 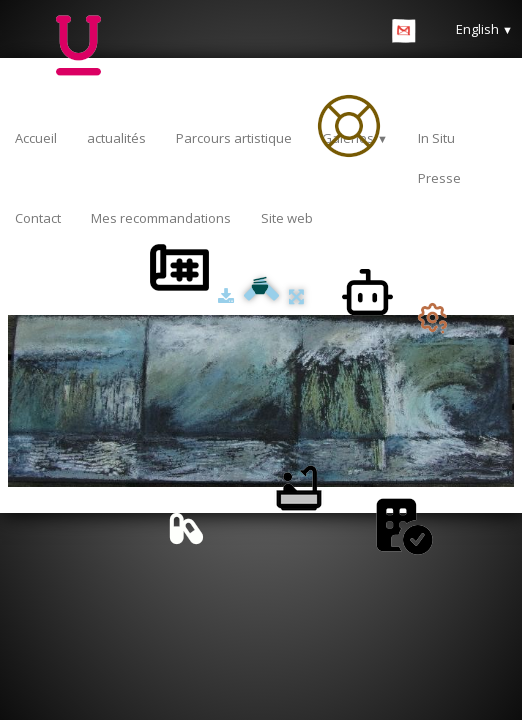 I want to click on access help or support, so click(x=349, y=126).